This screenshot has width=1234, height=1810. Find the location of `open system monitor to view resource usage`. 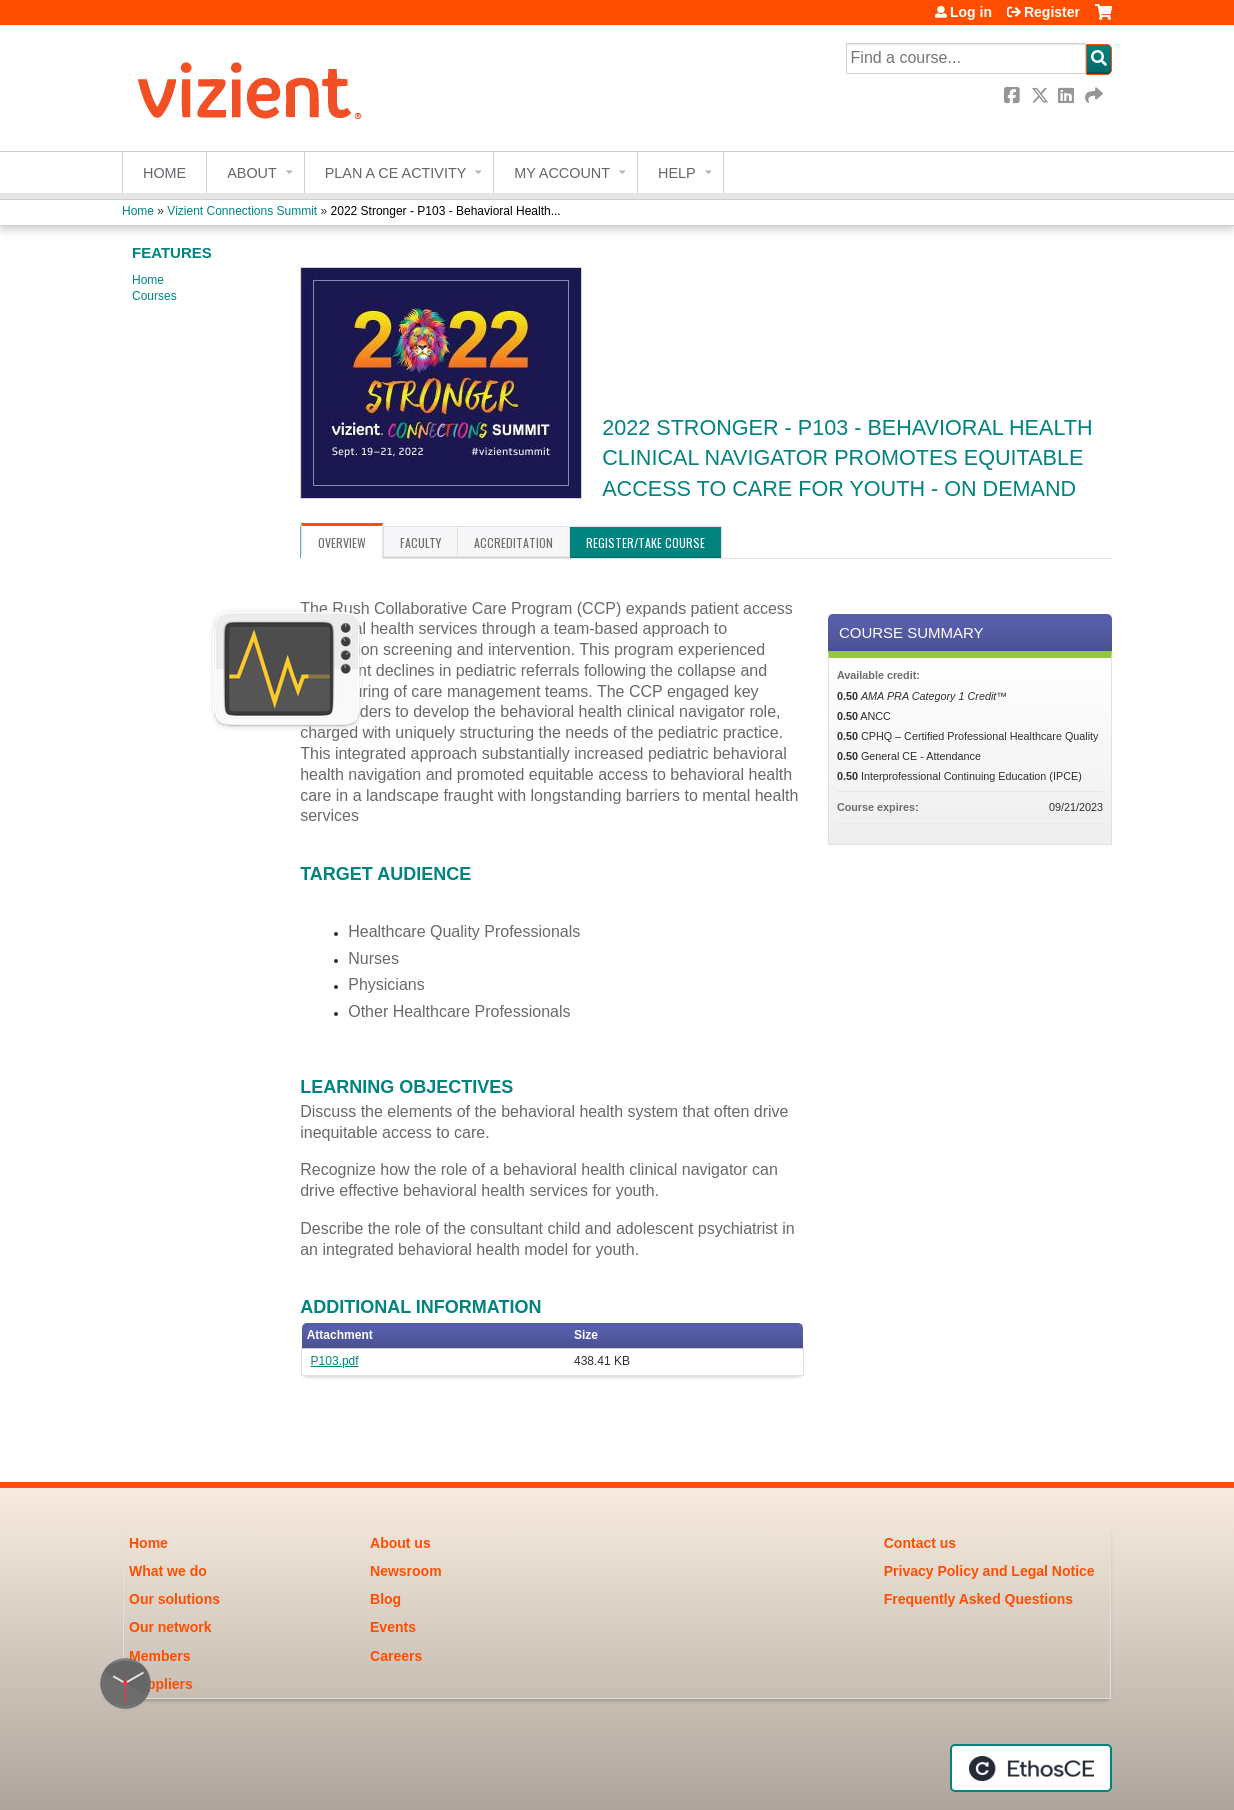

open system monitor to view resource usage is located at coordinates (287, 669).